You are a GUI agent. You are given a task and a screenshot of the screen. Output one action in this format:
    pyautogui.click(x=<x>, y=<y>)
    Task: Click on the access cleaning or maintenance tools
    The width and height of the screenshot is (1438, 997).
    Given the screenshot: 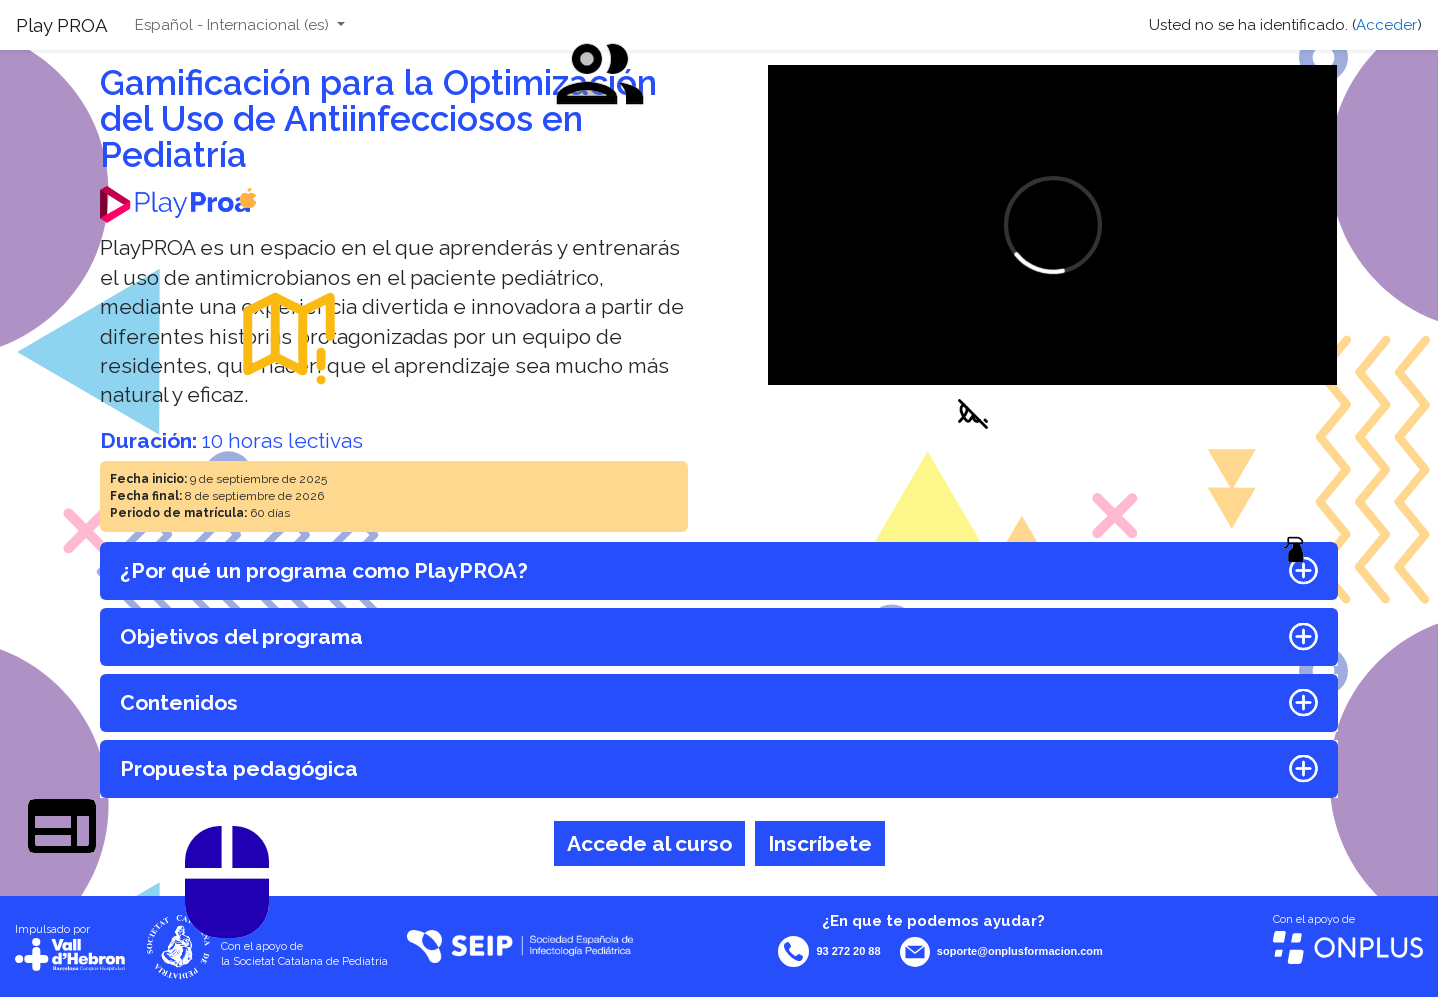 What is the action you would take?
    pyautogui.click(x=1294, y=549)
    